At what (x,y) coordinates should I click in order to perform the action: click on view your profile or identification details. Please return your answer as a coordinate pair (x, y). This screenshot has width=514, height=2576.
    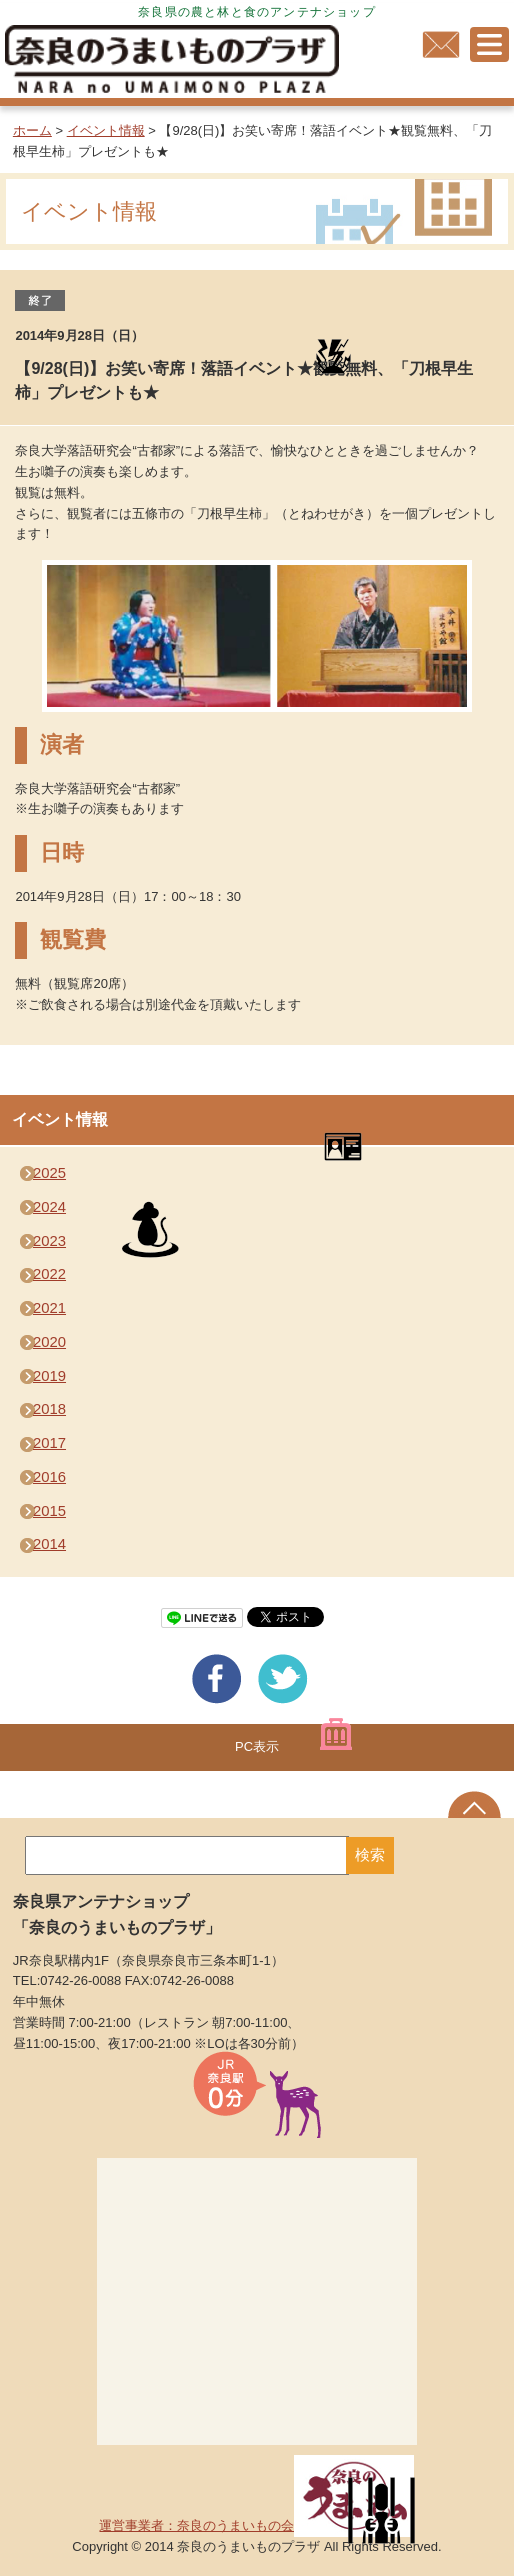
    Looking at the image, I should click on (343, 1146).